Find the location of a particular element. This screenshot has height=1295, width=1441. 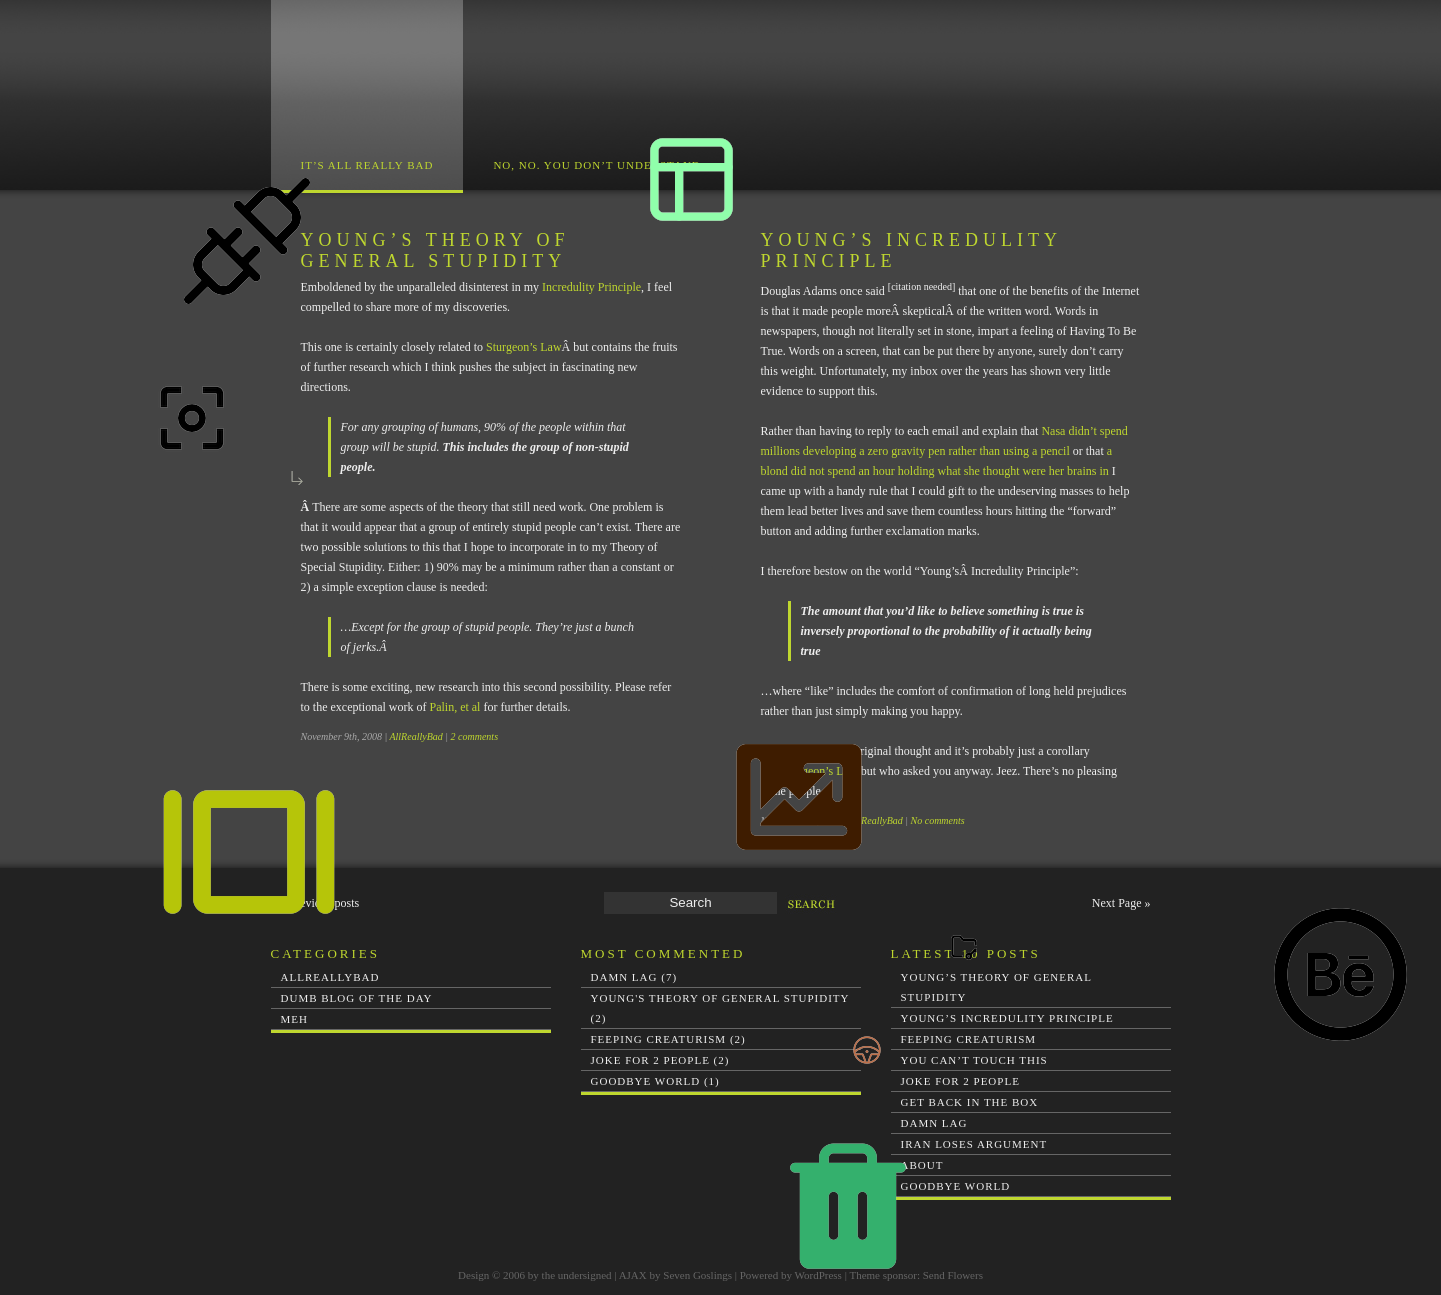

view analytics or performance metrics is located at coordinates (799, 797).